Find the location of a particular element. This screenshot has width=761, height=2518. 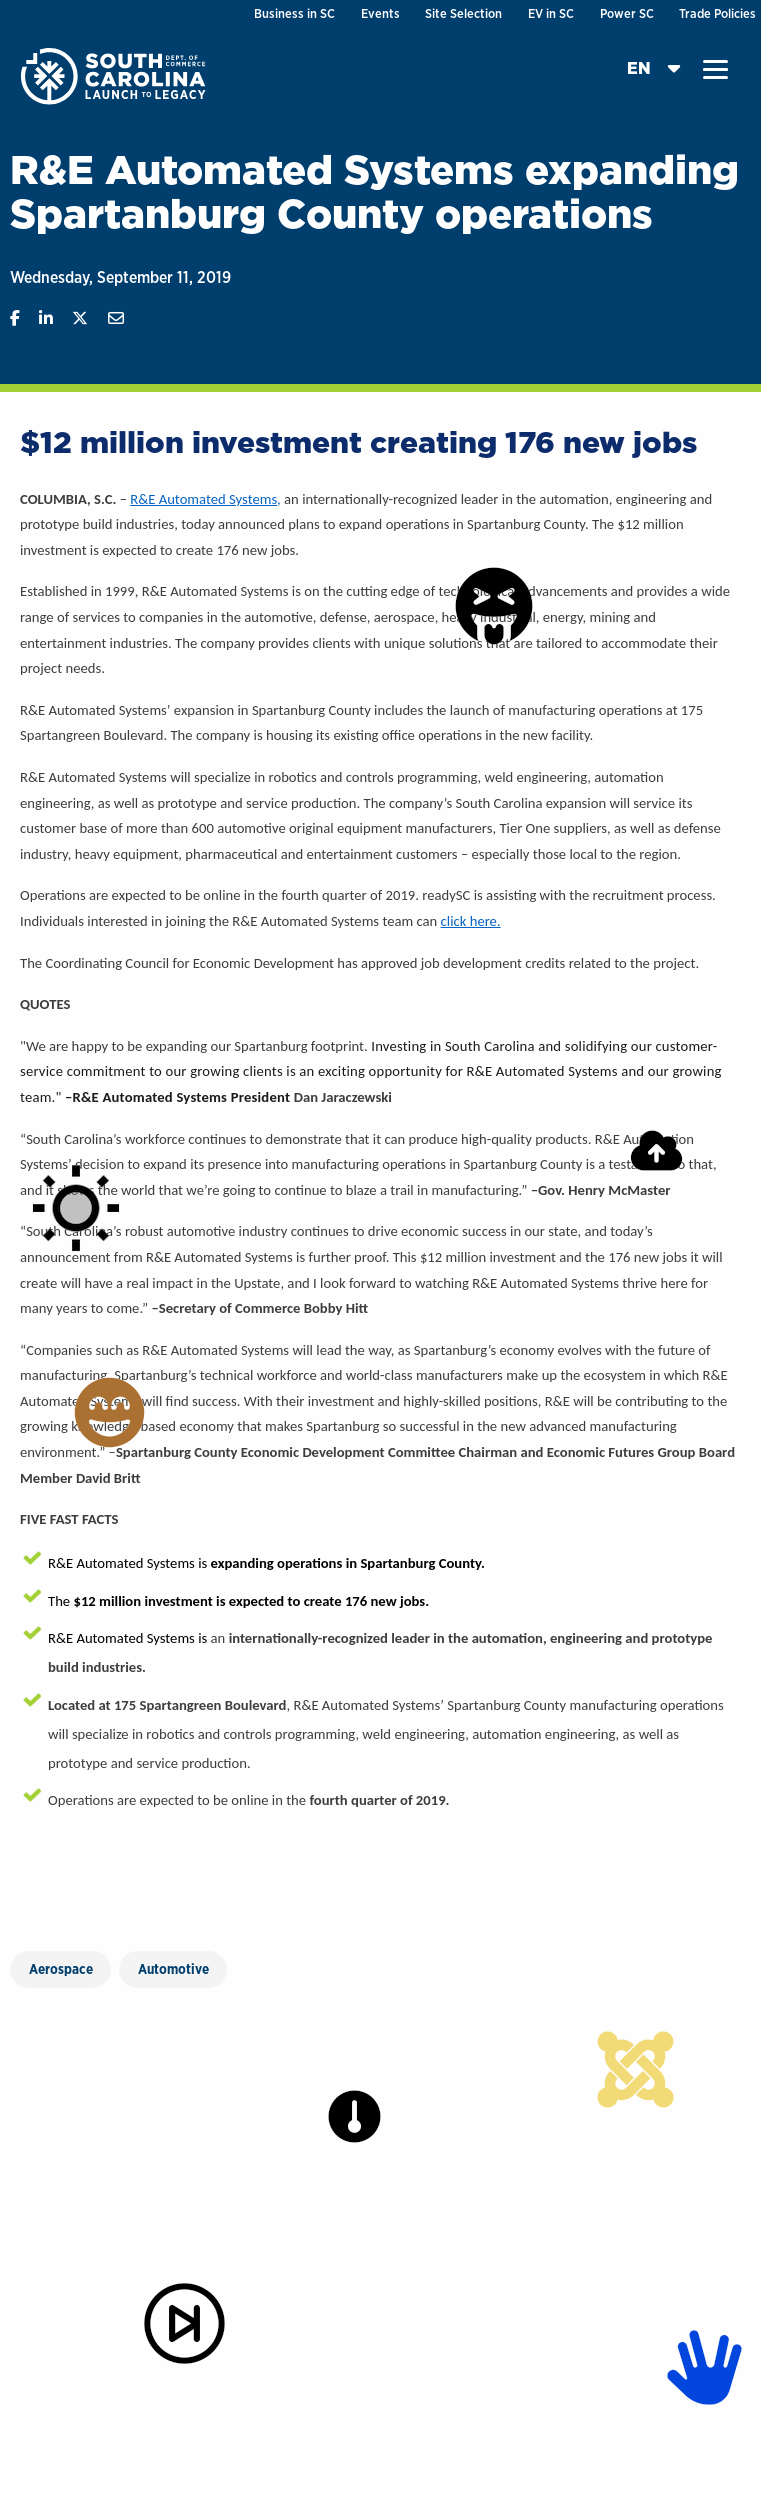

send a vulcan salute or "live long and prosper" greeting is located at coordinates (704, 2367).